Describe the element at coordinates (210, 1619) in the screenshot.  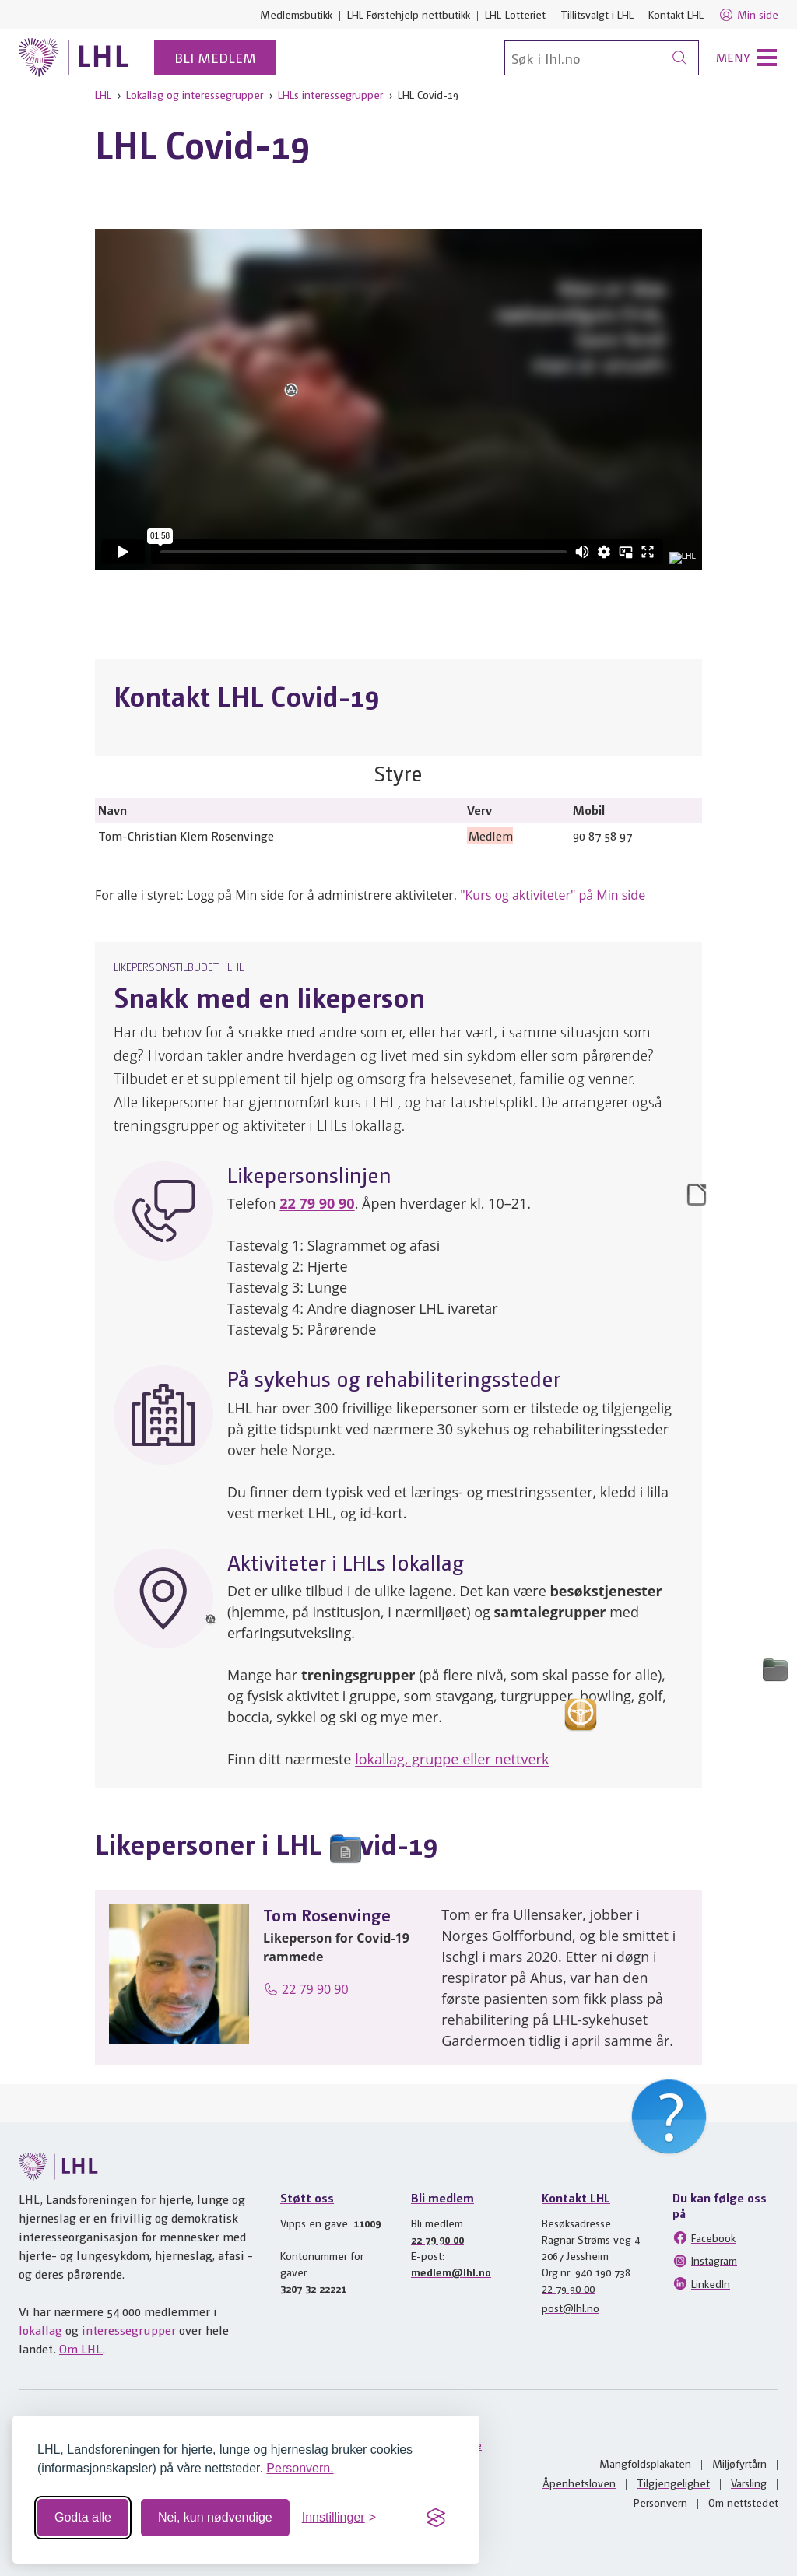
I see `open the software updater application` at that location.